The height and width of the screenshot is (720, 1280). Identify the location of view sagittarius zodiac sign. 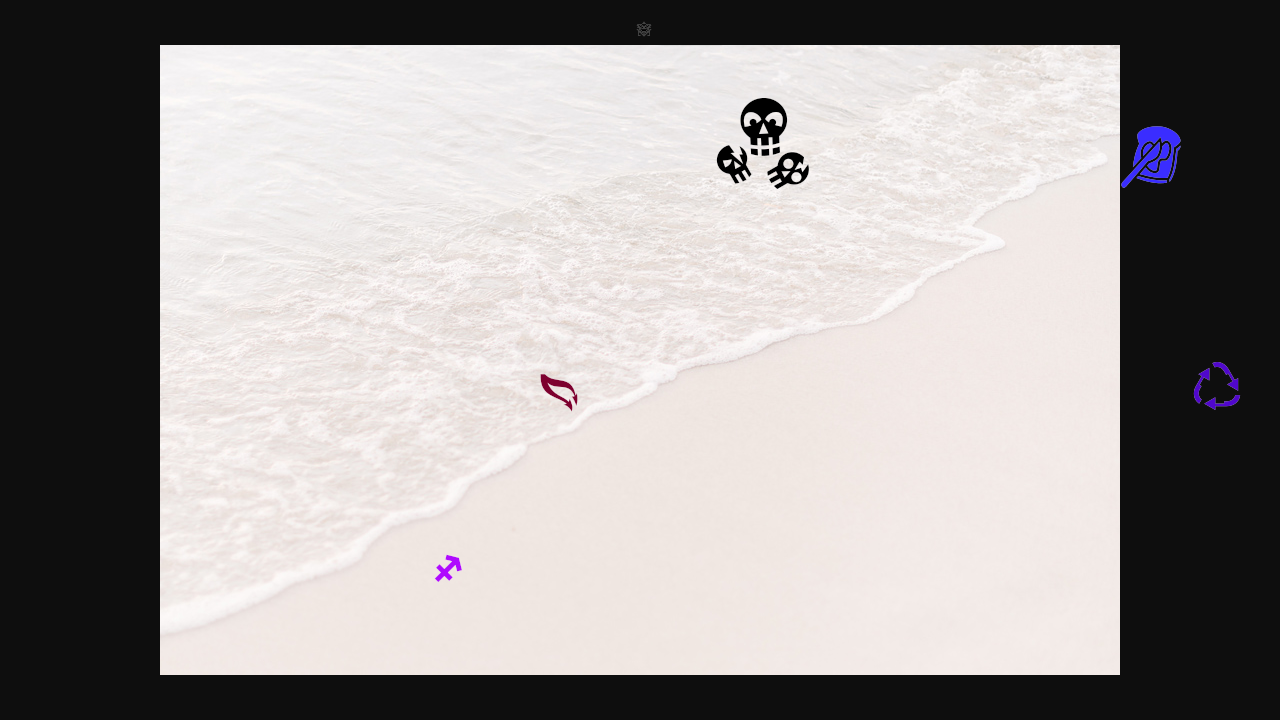
(448, 568).